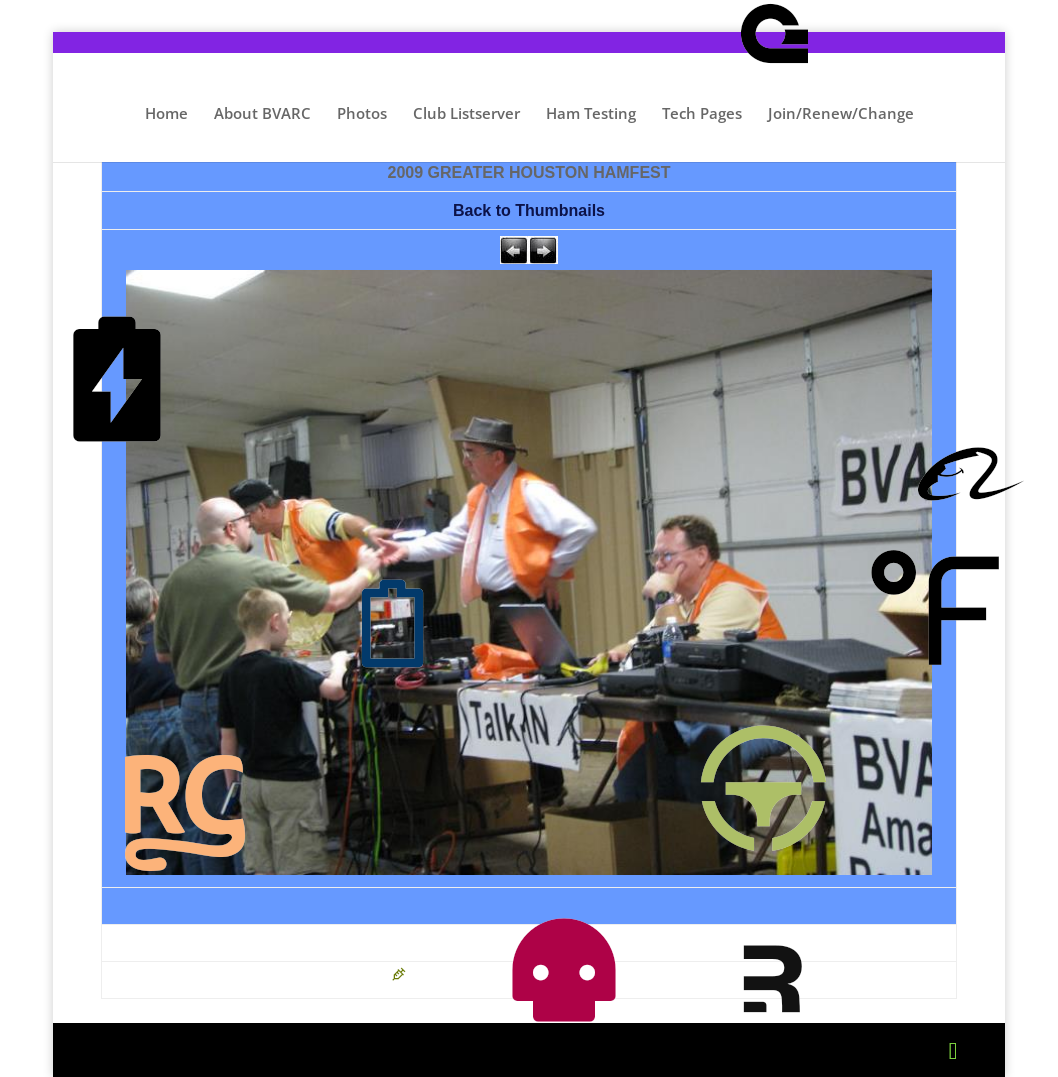 The height and width of the screenshot is (1077, 1058). I want to click on indicates low battery level, so click(392, 623).